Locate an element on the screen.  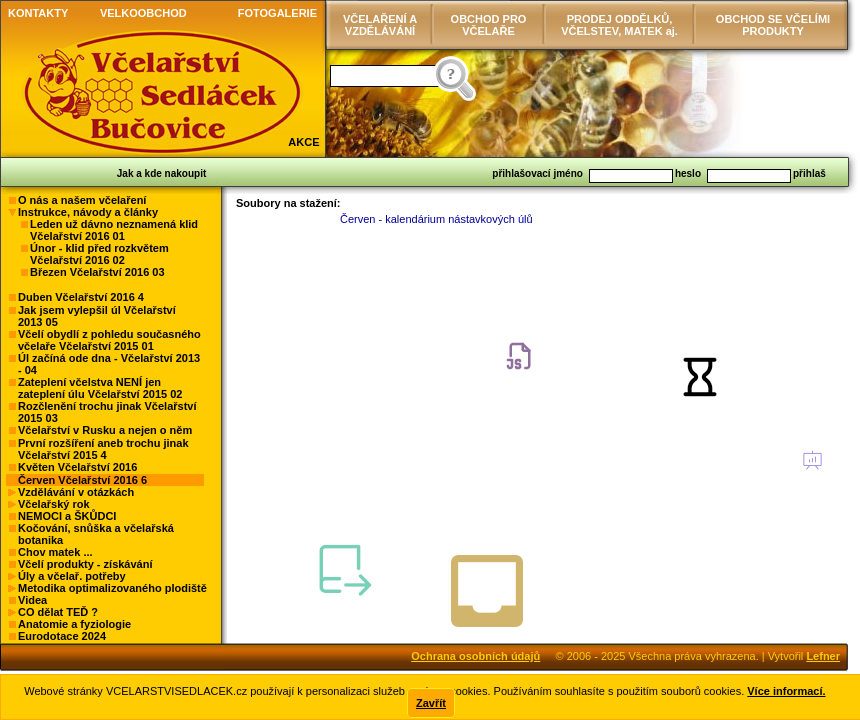
view presentation with chart data is located at coordinates (812, 460).